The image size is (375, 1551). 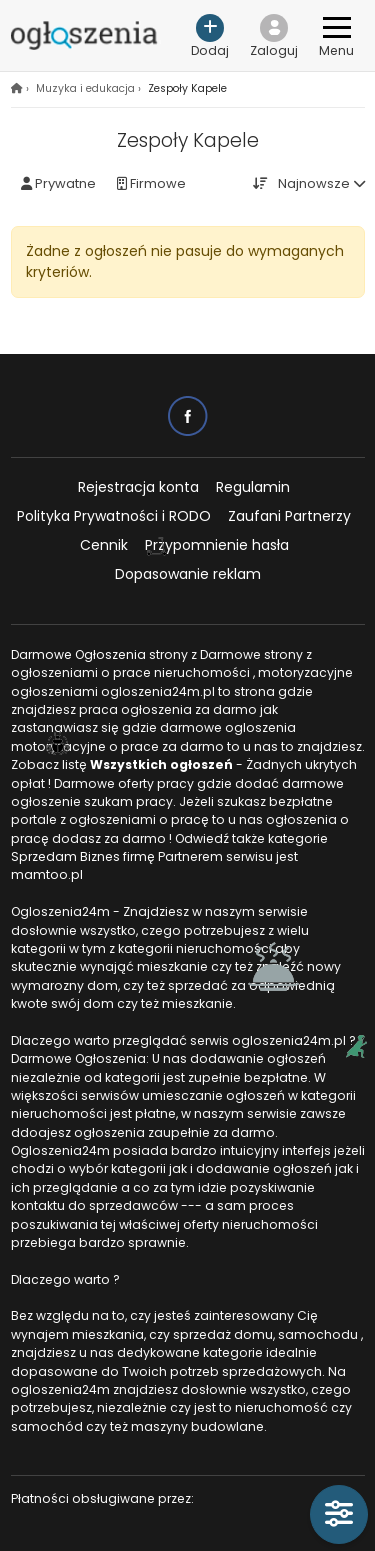 I want to click on view nearby restaurants or dining options, so click(x=273, y=966).